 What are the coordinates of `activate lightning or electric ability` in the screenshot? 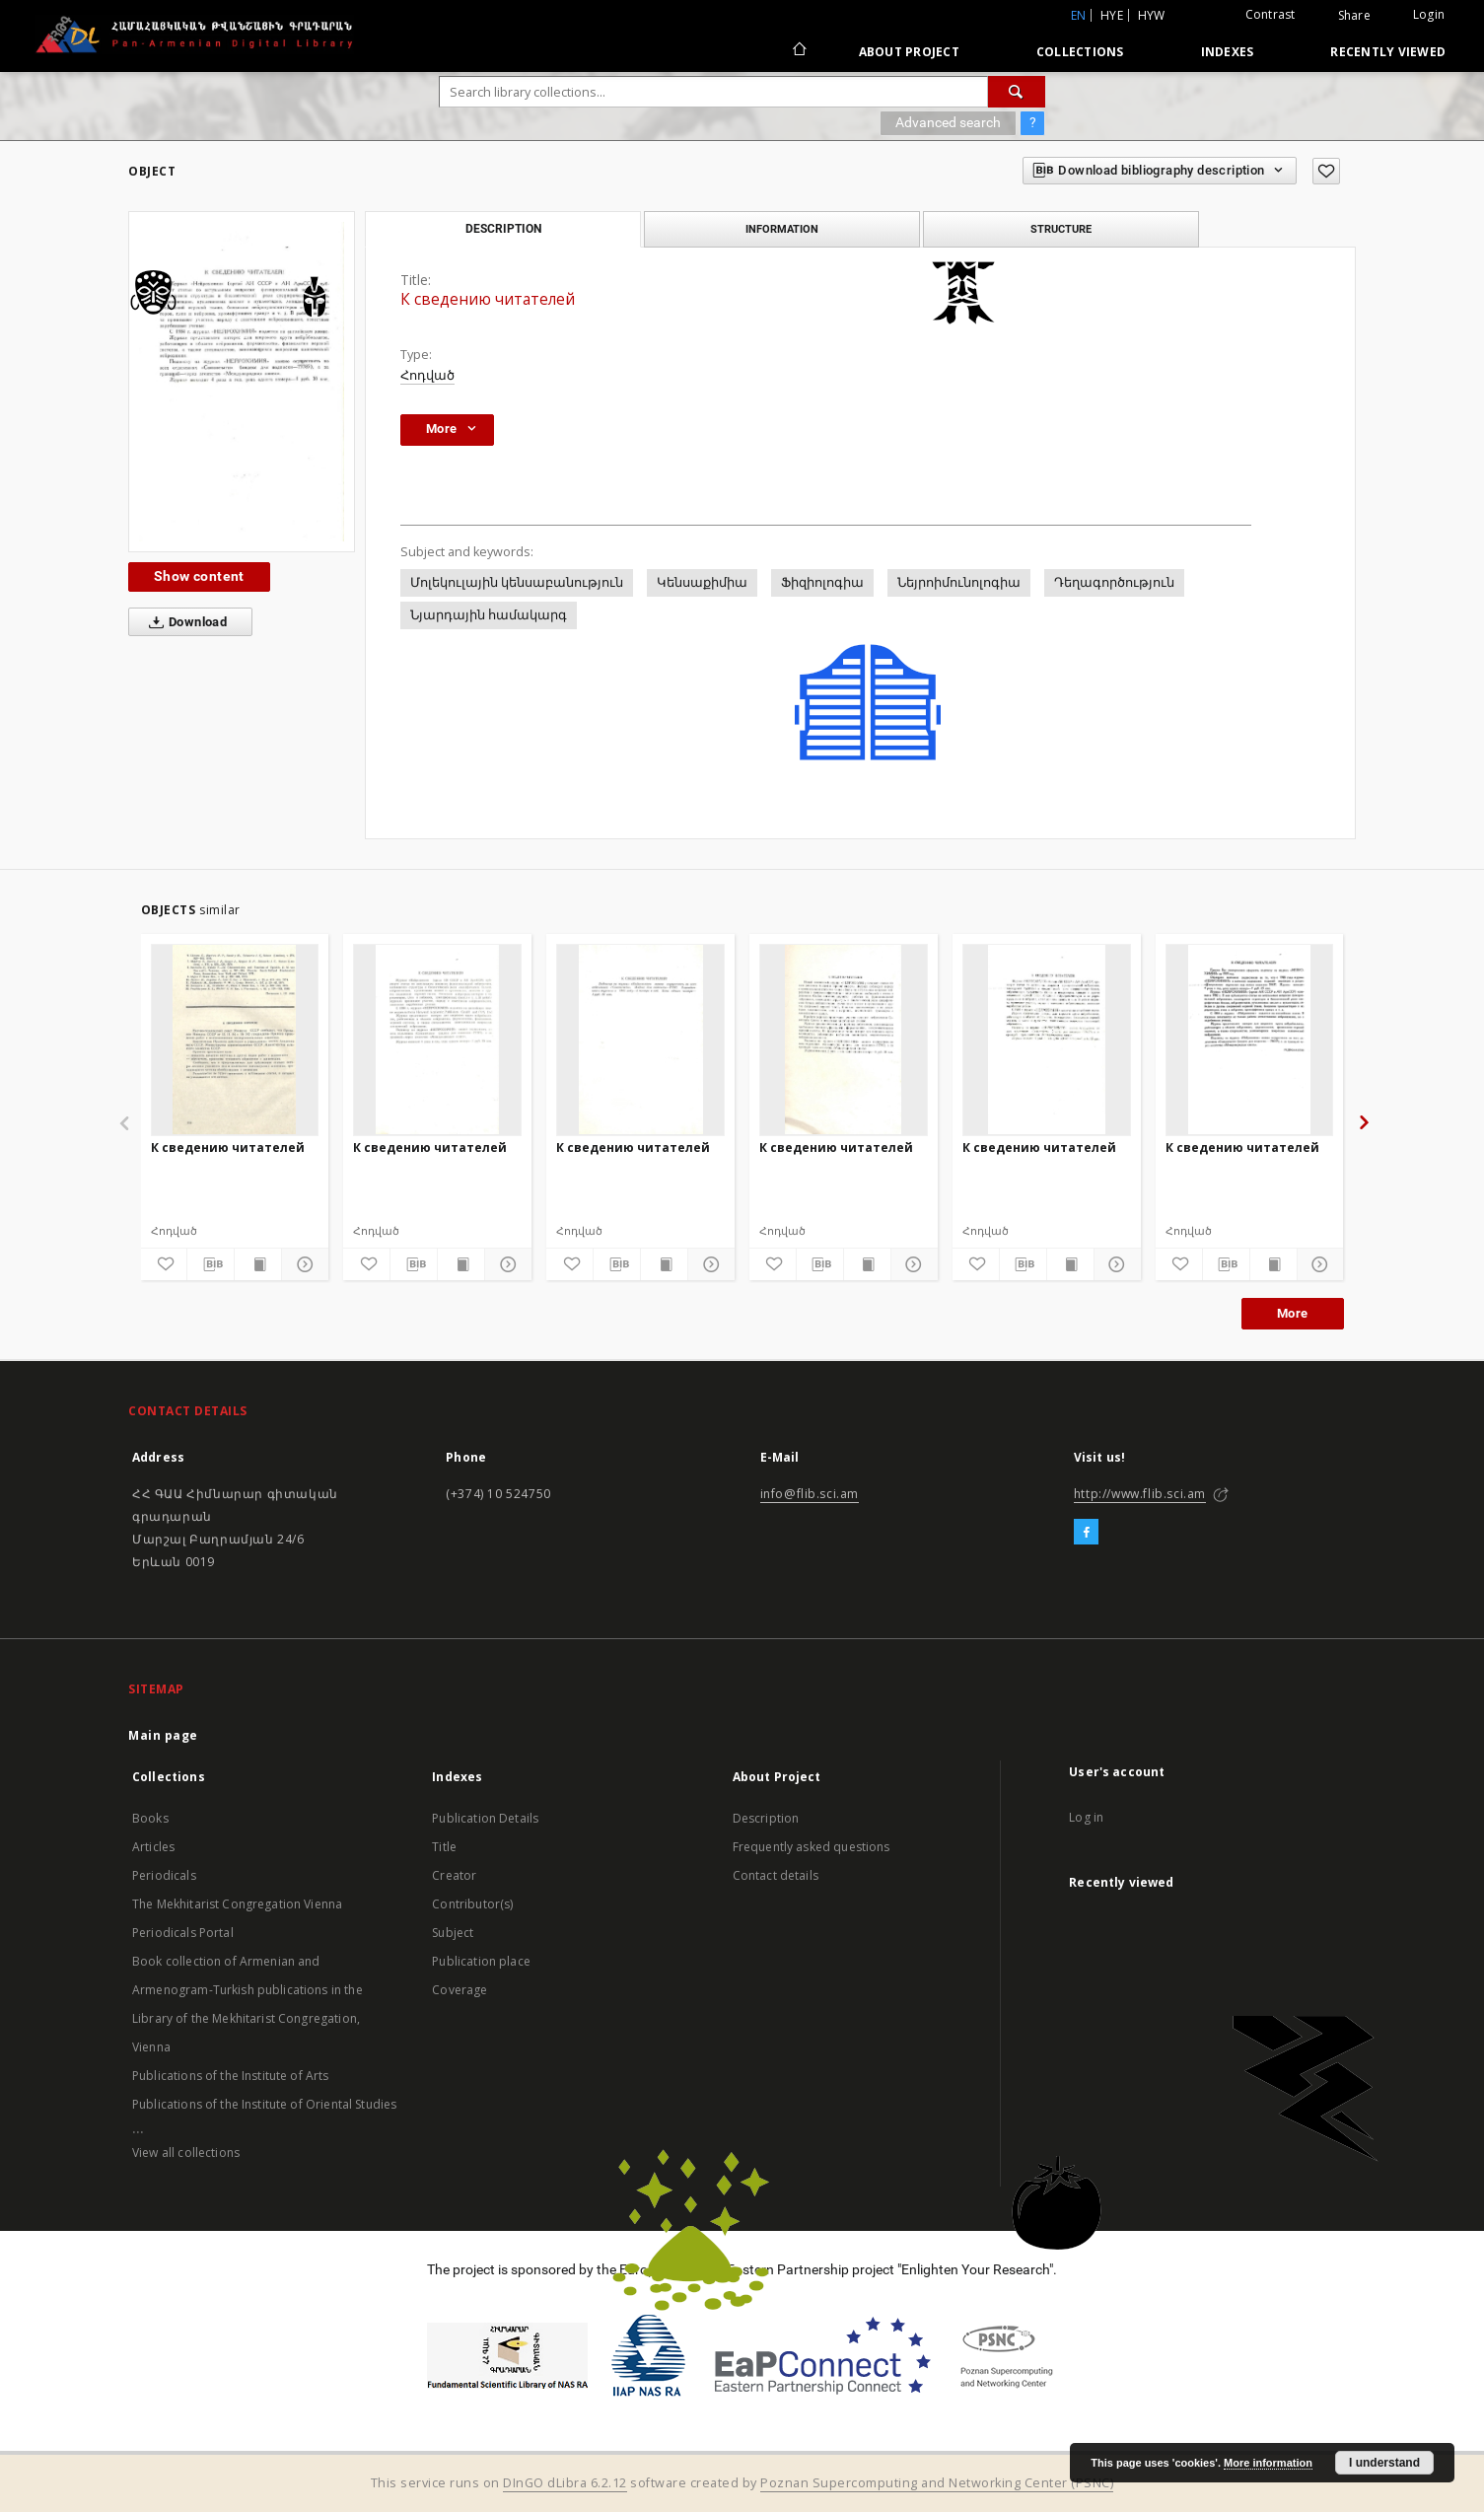 It's located at (1305, 2088).